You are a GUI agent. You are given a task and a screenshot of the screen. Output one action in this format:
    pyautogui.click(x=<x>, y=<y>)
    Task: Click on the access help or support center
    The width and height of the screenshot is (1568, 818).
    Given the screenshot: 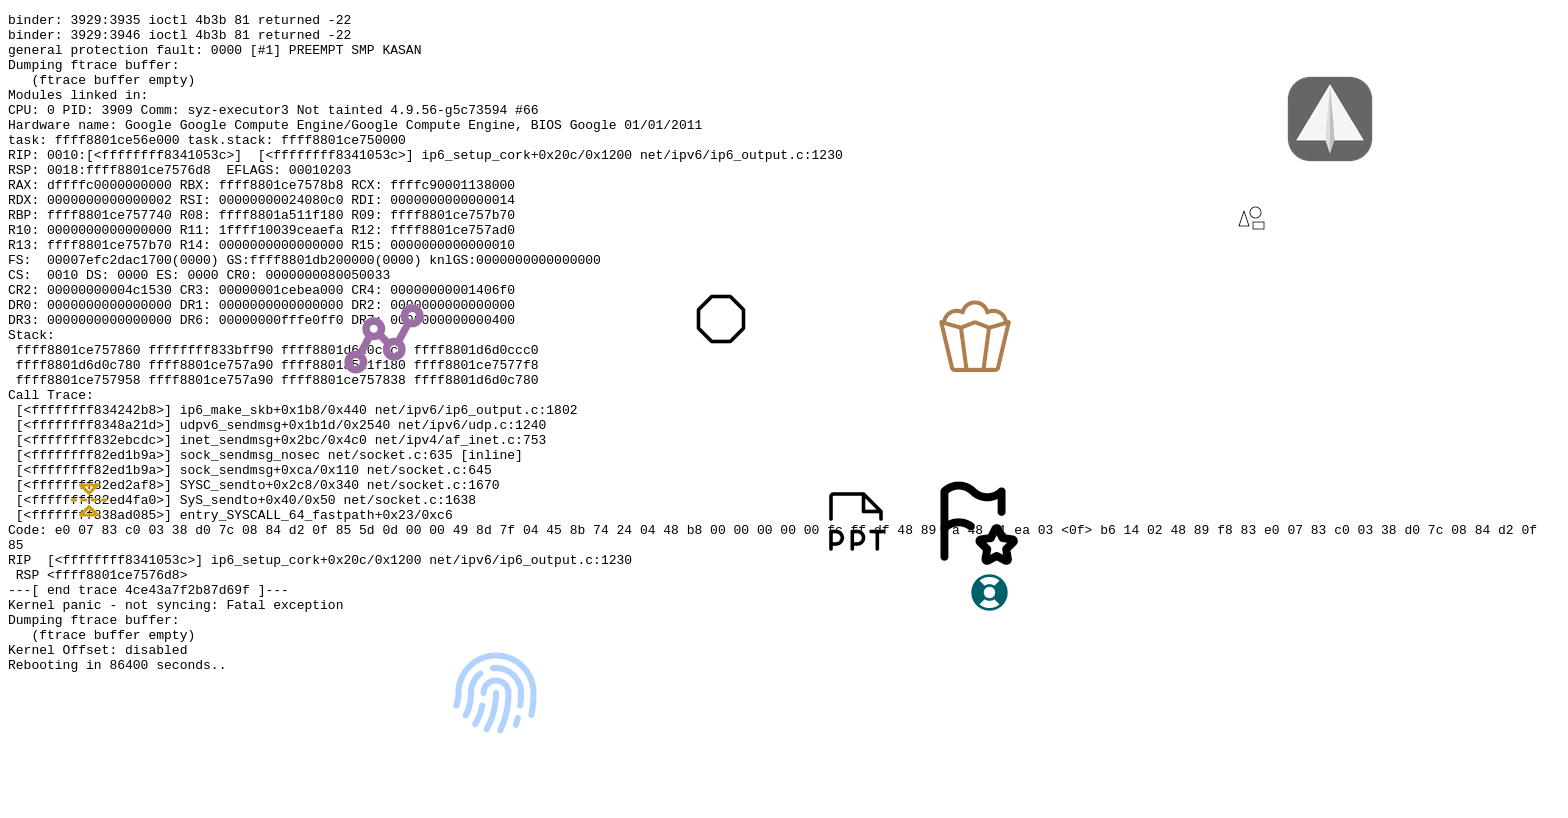 What is the action you would take?
    pyautogui.click(x=989, y=592)
    